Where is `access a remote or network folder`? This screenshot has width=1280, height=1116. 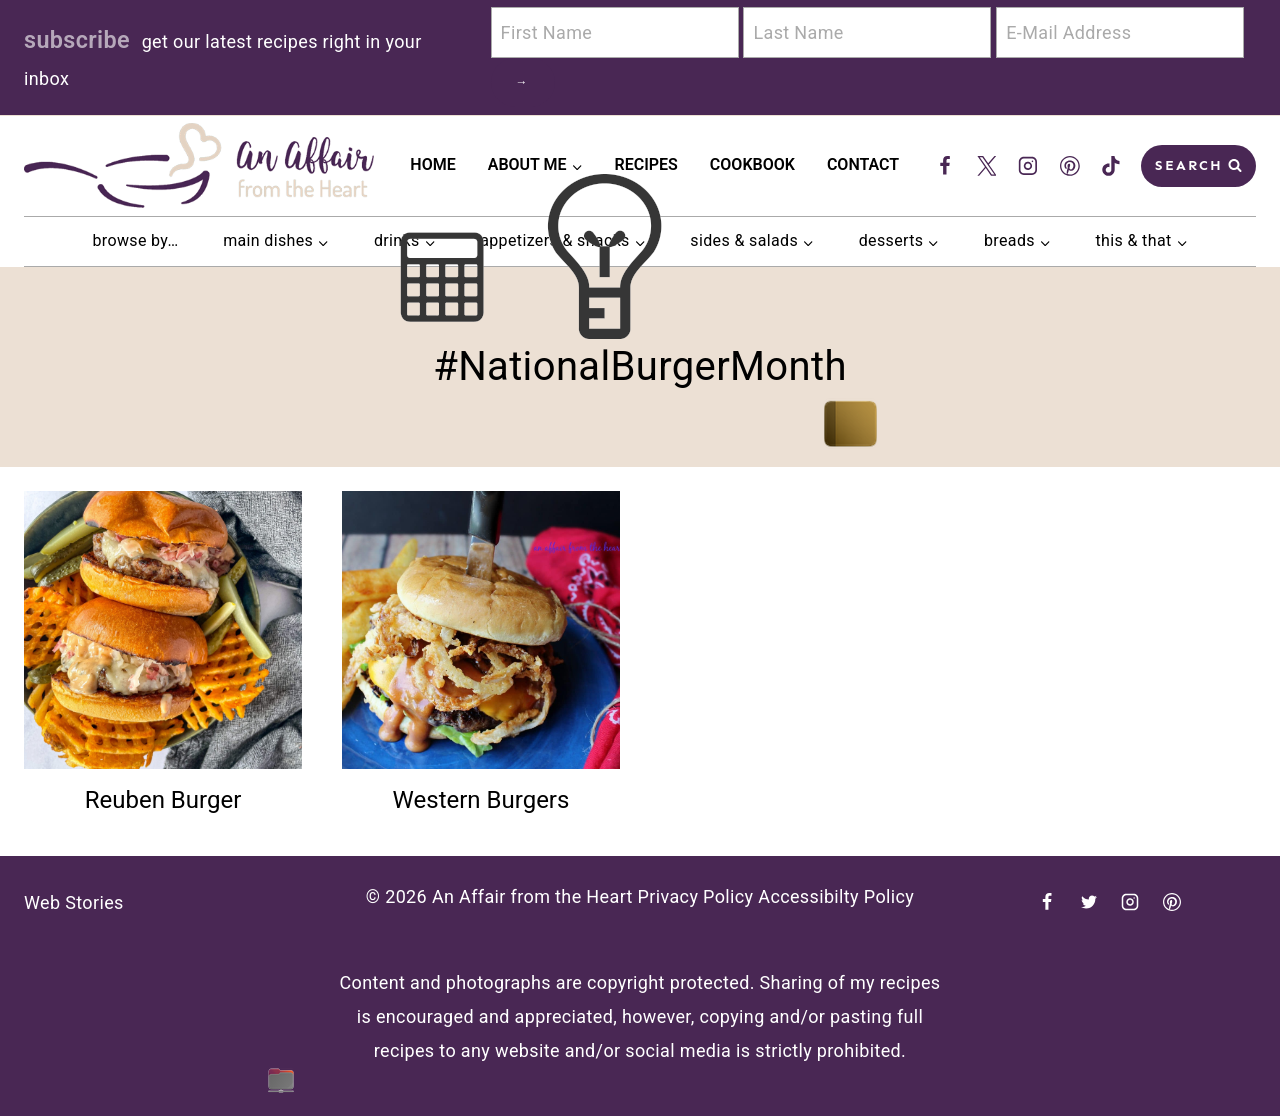
access a remote or network folder is located at coordinates (281, 1080).